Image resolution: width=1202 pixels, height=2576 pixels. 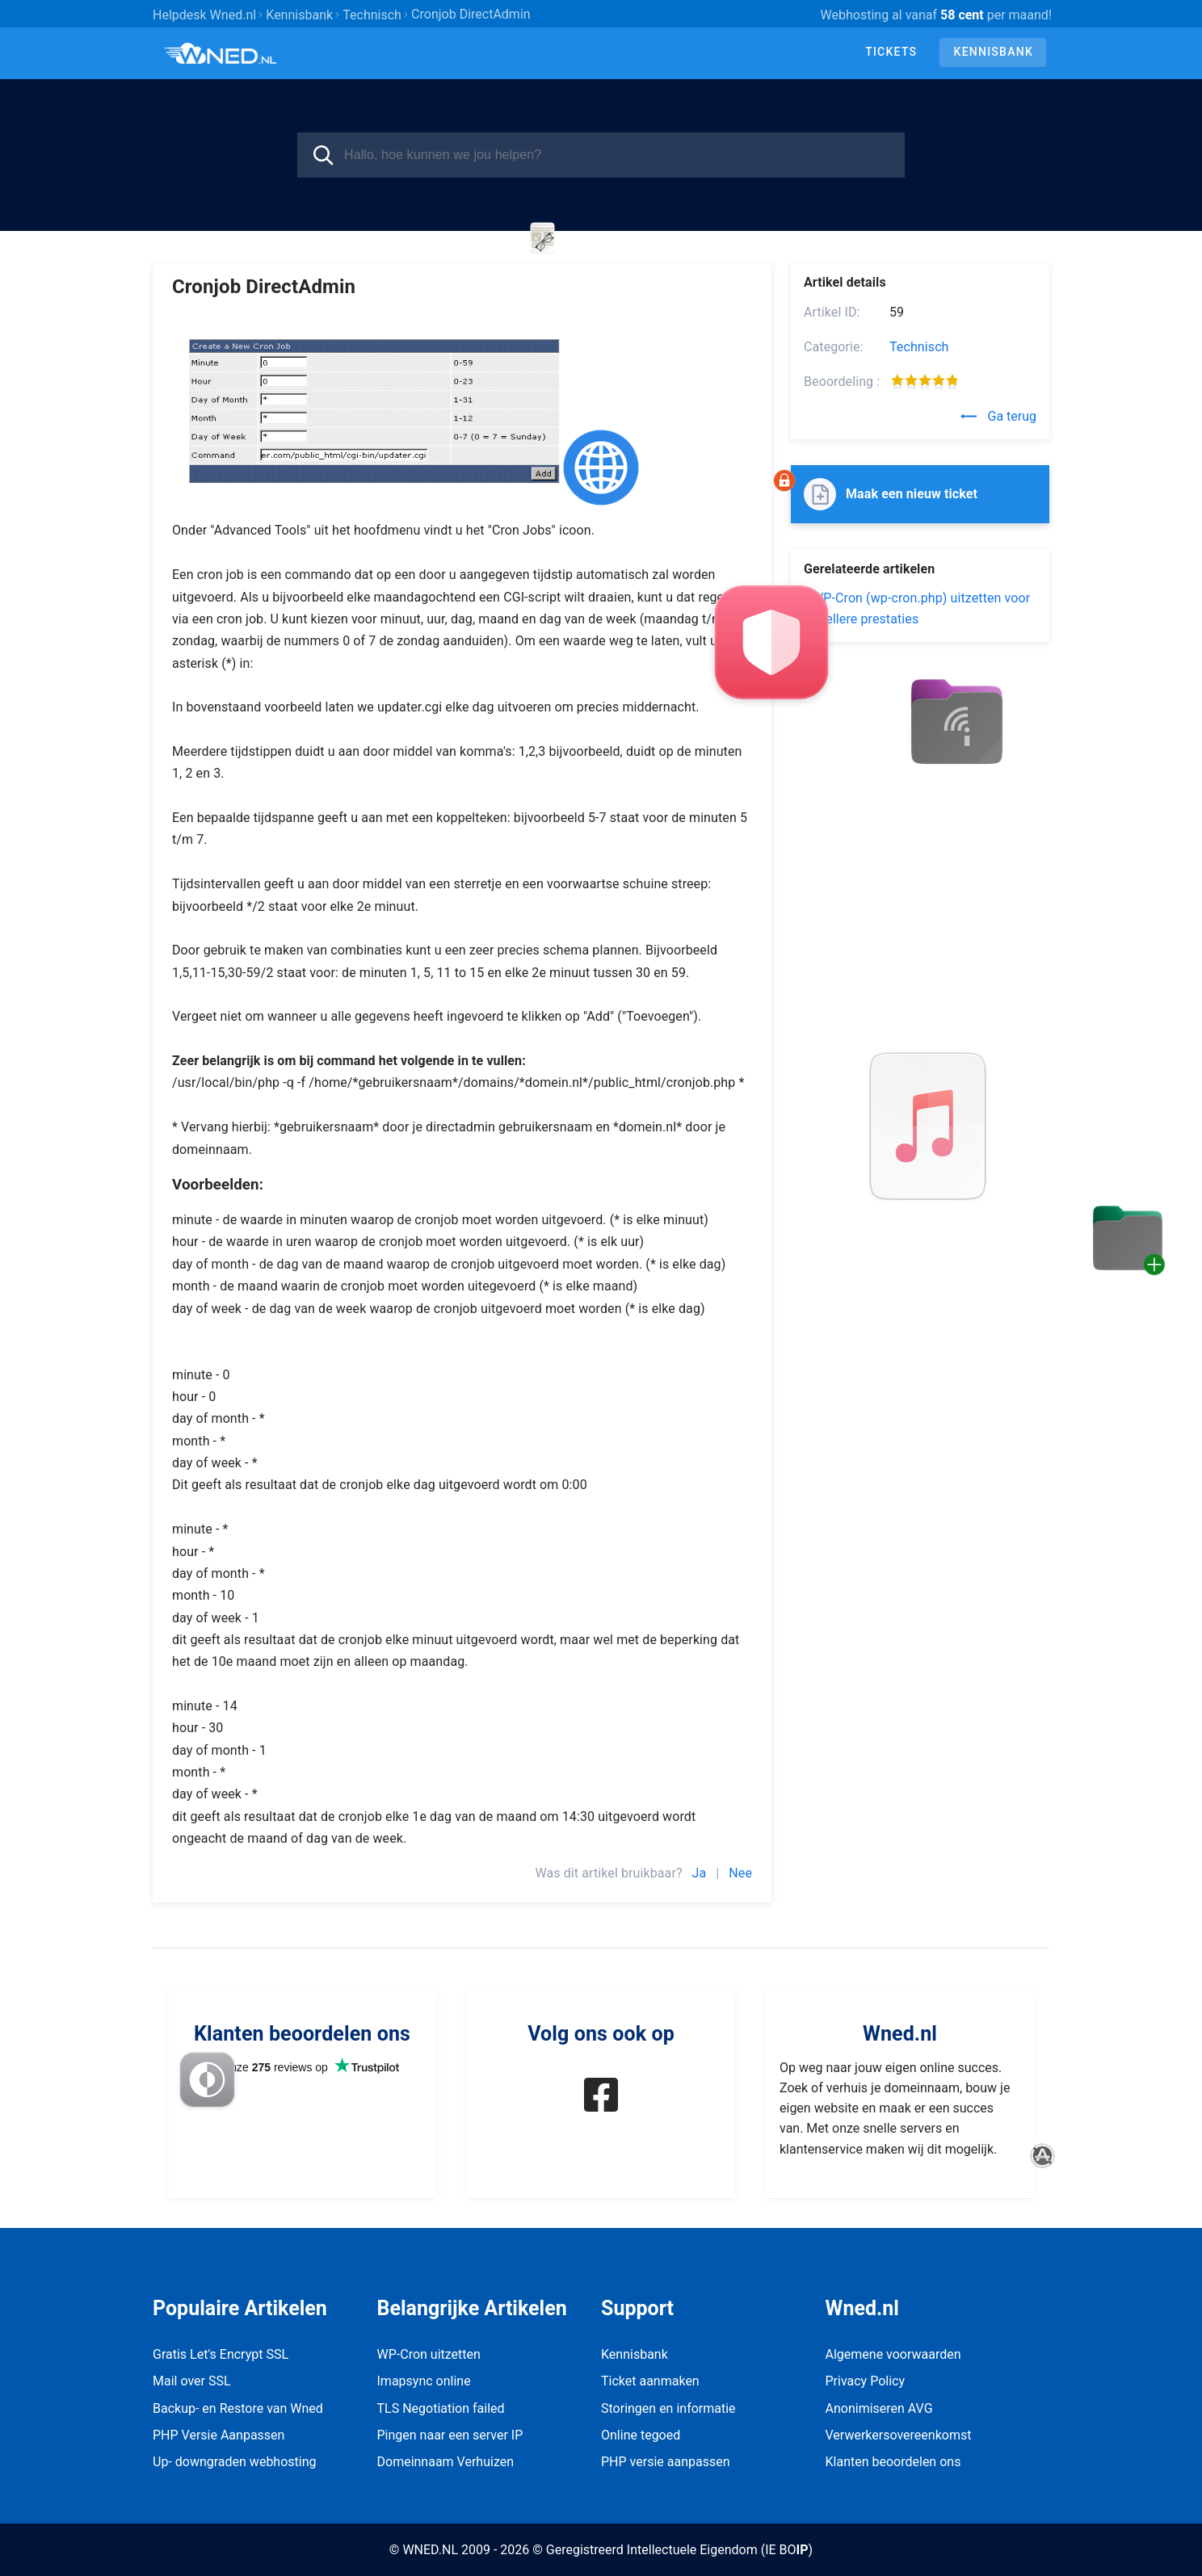 I want to click on create a new folder, so click(x=1128, y=1238).